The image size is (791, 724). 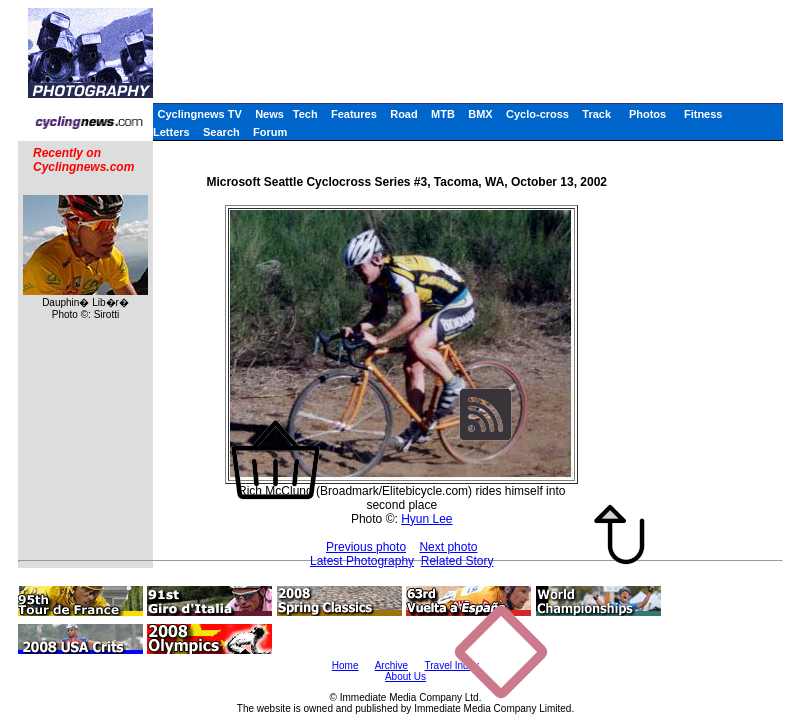 What do you see at coordinates (621, 534) in the screenshot?
I see `undo or go back to previous state` at bounding box center [621, 534].